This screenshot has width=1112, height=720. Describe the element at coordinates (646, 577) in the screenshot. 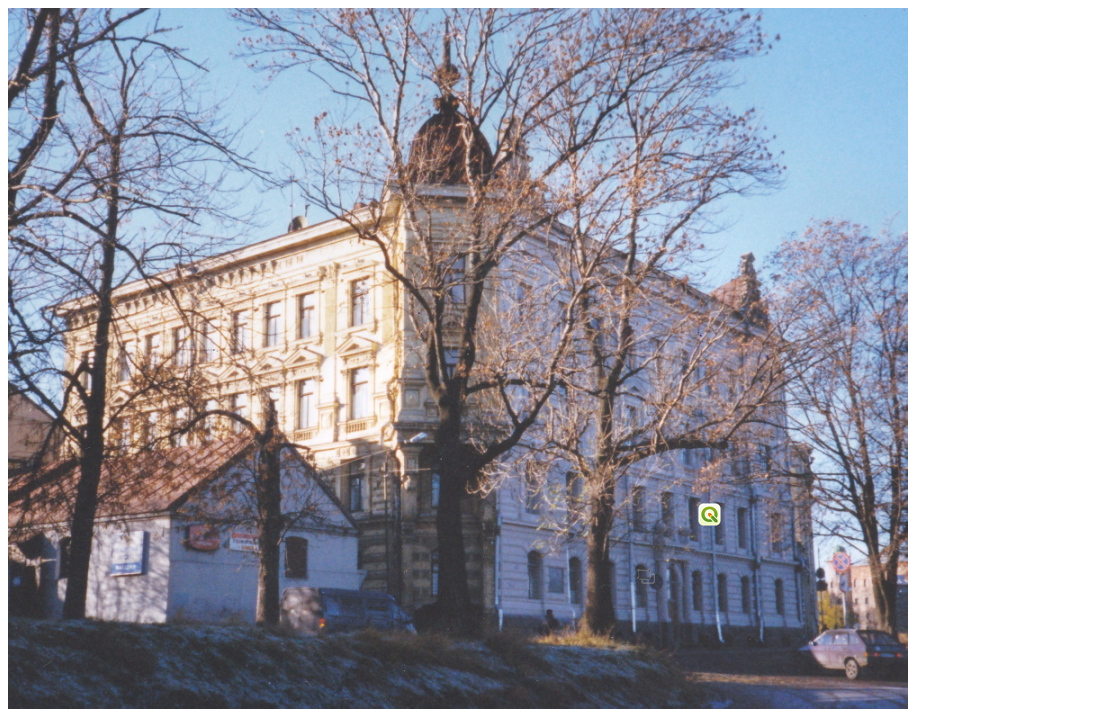

I see `view or manage session properties` at that location.